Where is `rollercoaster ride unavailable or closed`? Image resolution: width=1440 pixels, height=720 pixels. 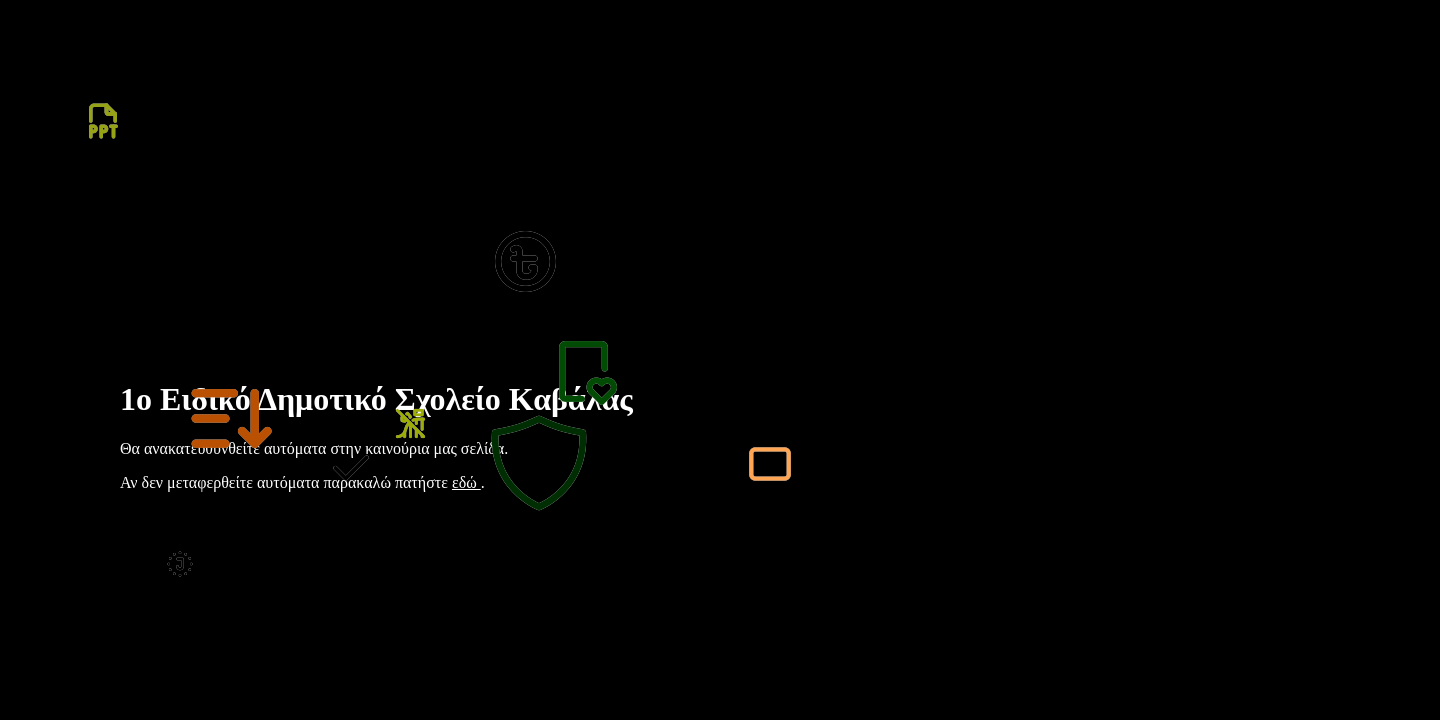
rollercoaster ride unavailable or closed is located at coordinates (410, 423).